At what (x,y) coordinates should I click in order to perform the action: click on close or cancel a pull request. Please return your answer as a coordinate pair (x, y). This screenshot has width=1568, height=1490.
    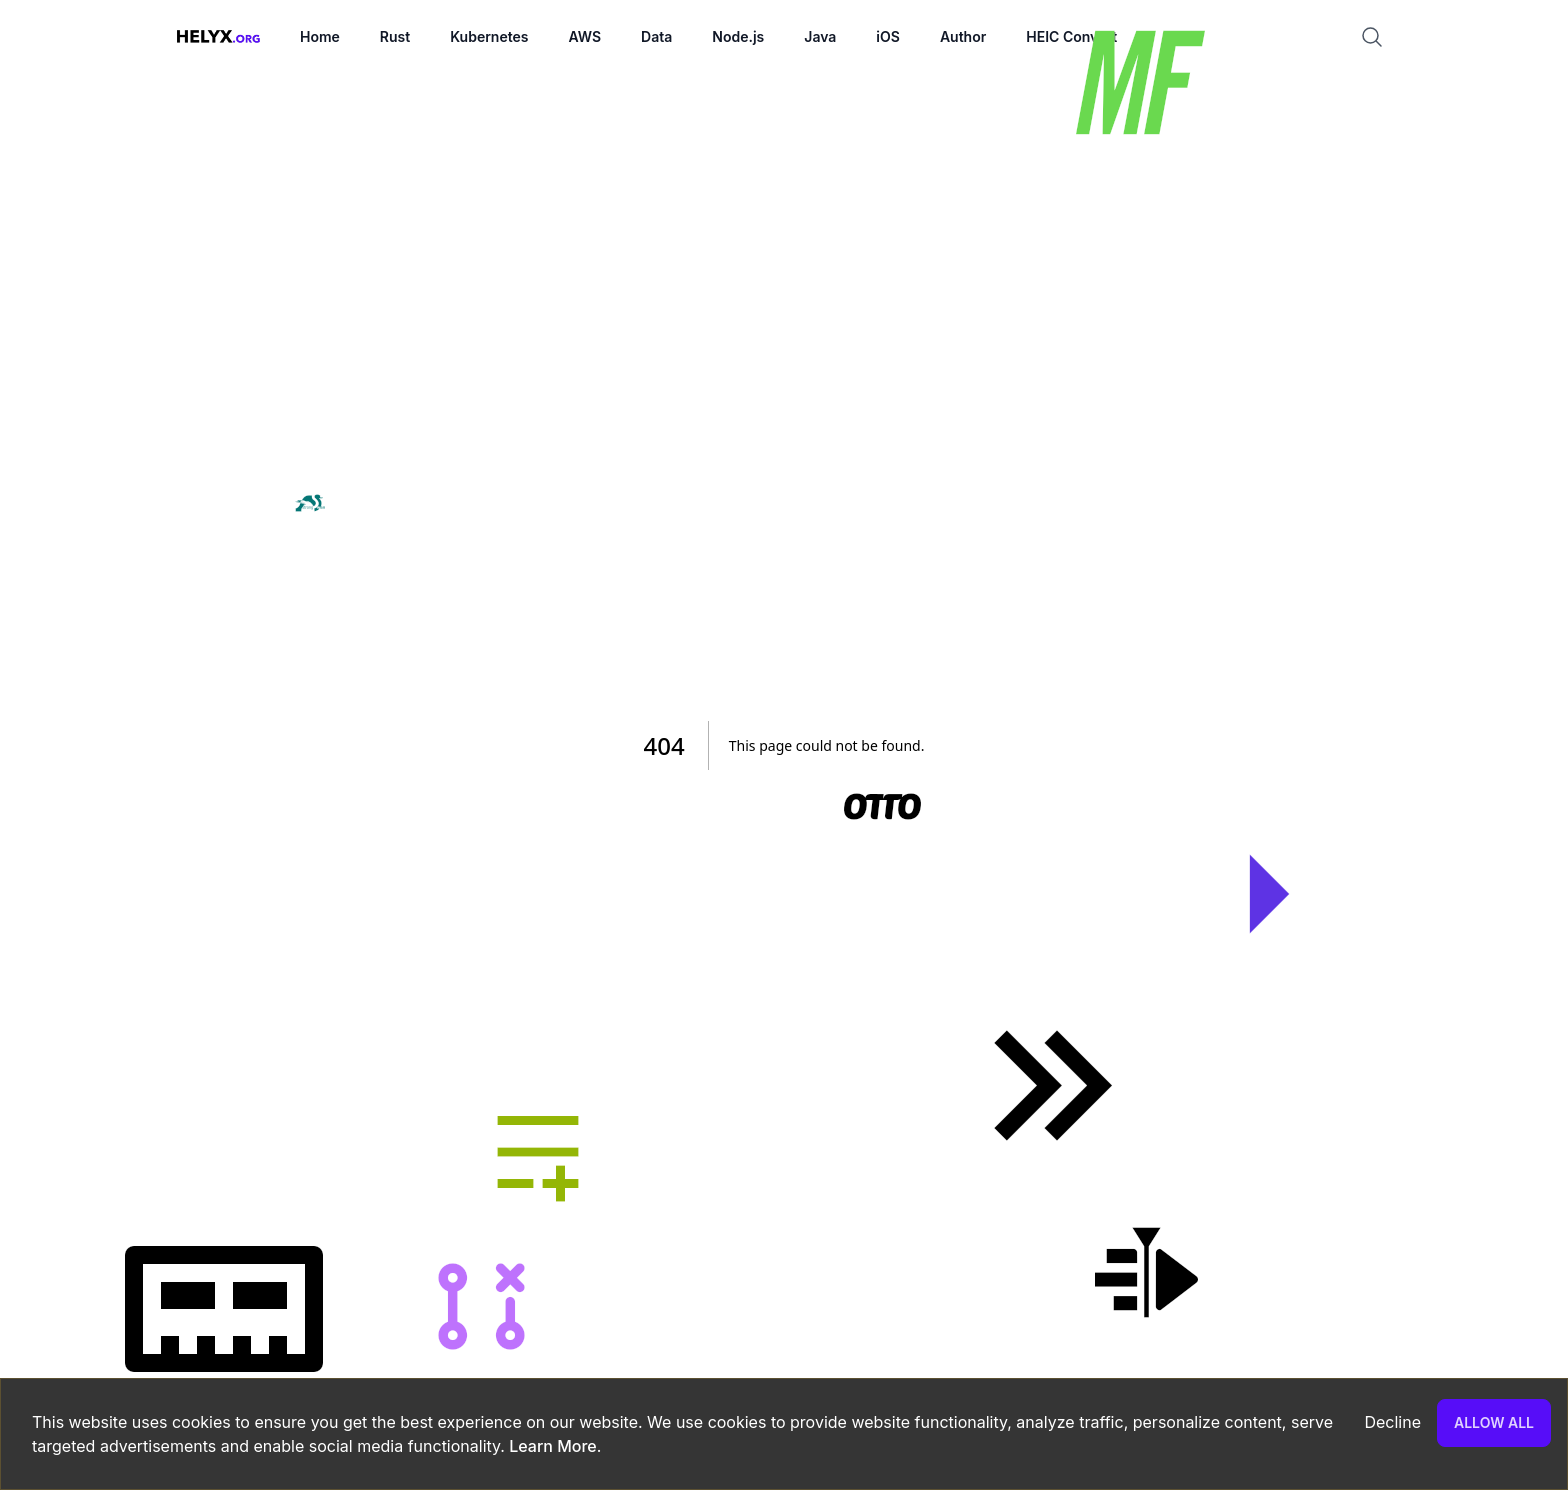
    Looking at the image, I should click on (481, 1306).